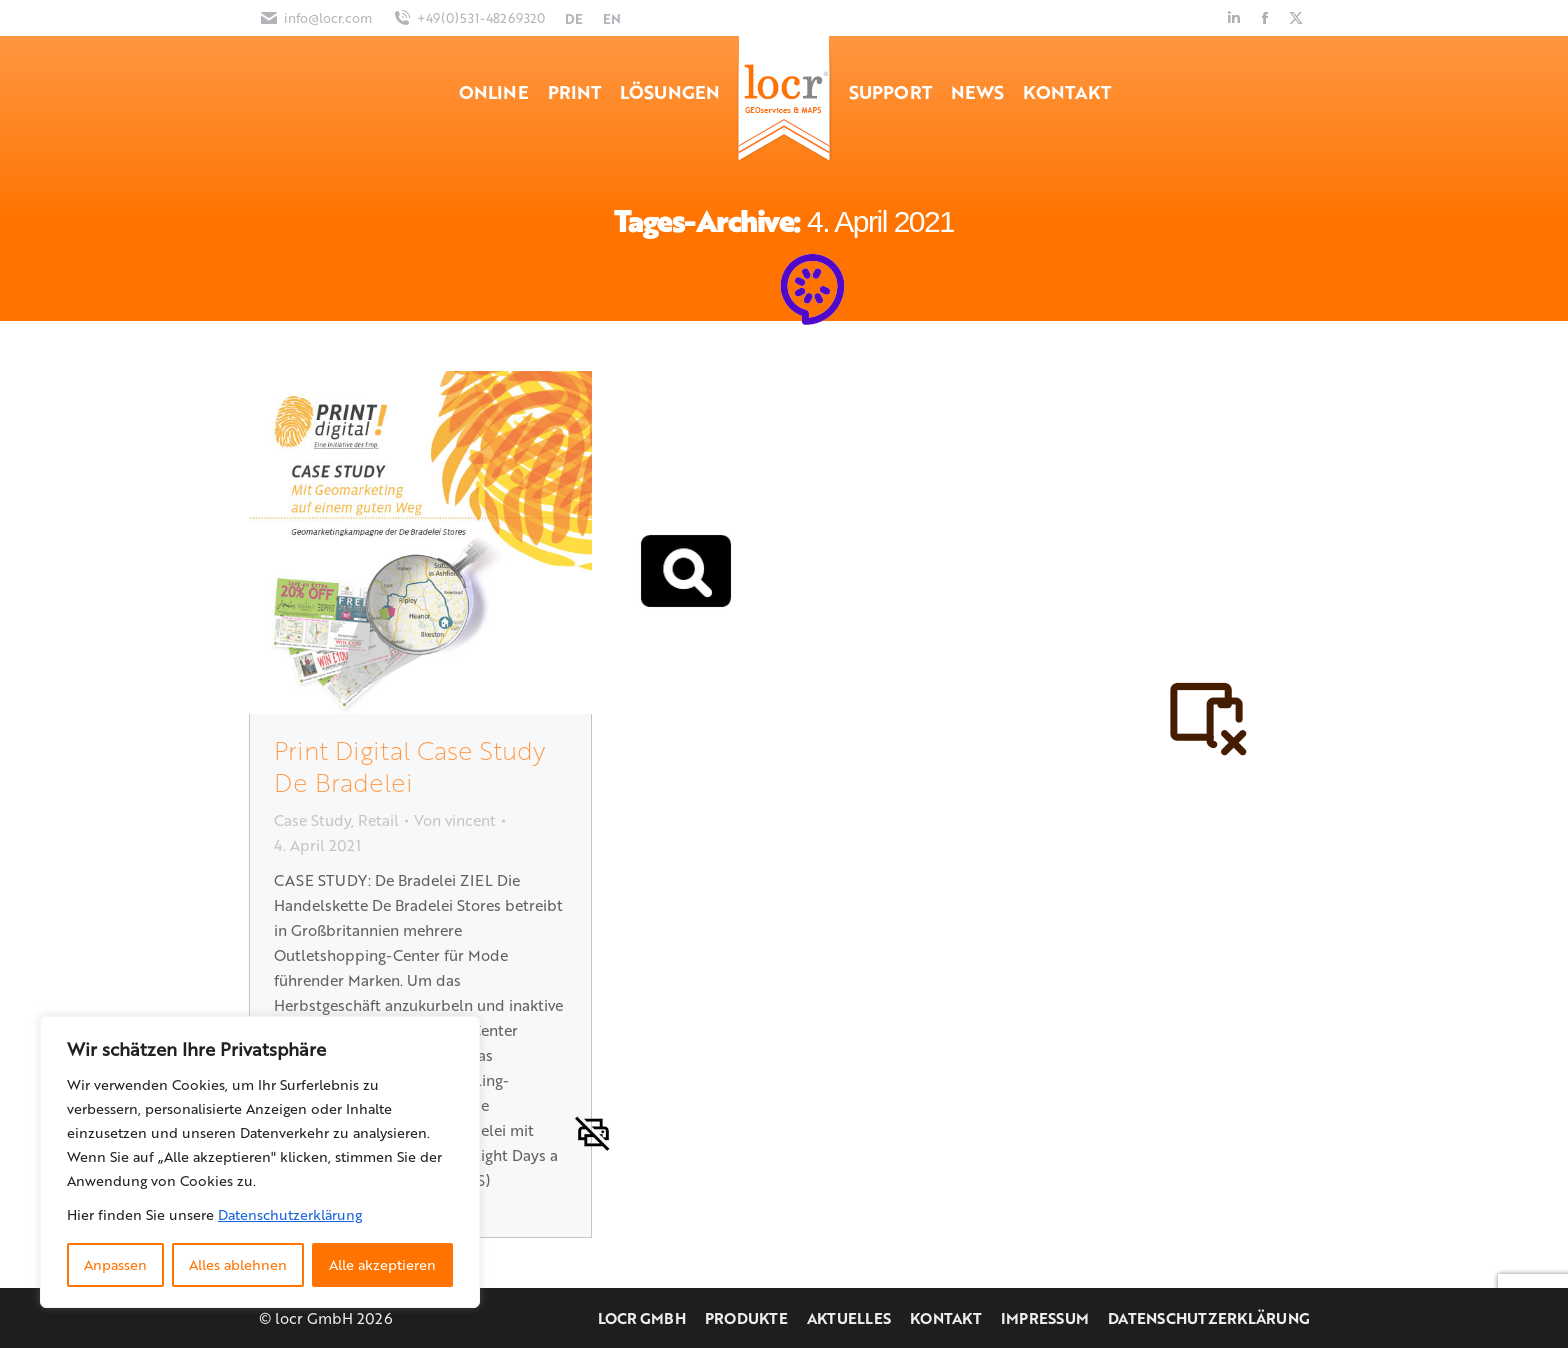  Describe the element at coordinates (812, 289) in the screenshot. I see `cucumber testing framework logo` at that location.